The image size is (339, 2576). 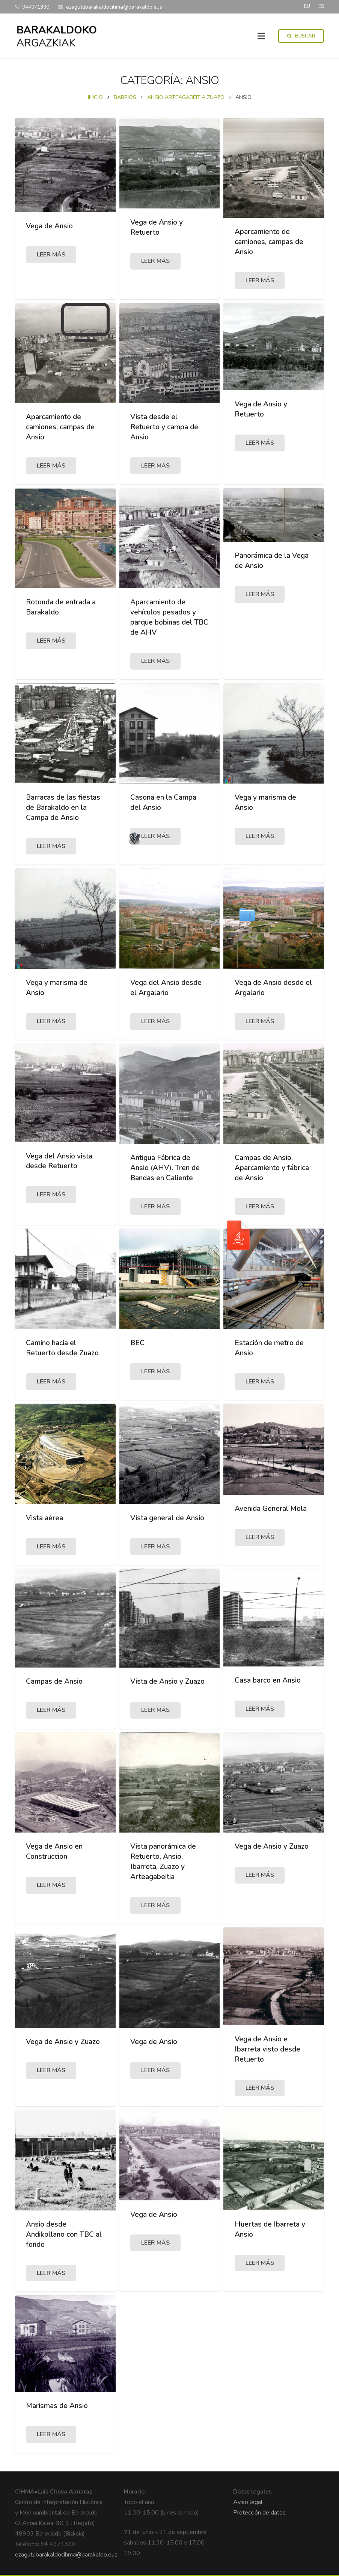 I want to click on access display settings, so click(x=85, y=321).